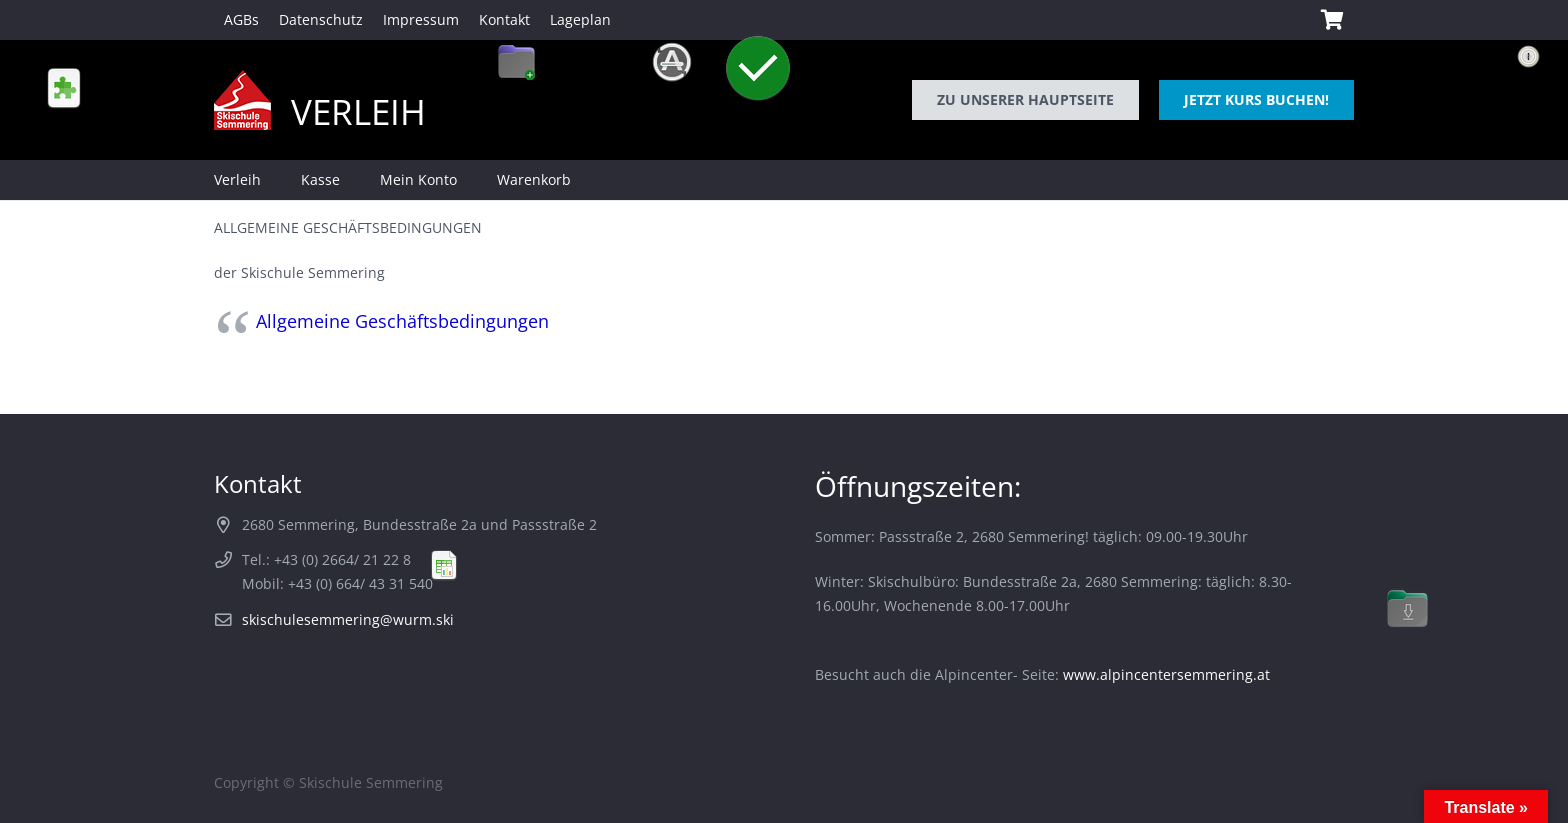 The width and height of the screenshot is (1568, 823). Describe the element at coordinates (64, 88) in the screenshot. I see `firefox browser extension or add-on installer file` at that location.